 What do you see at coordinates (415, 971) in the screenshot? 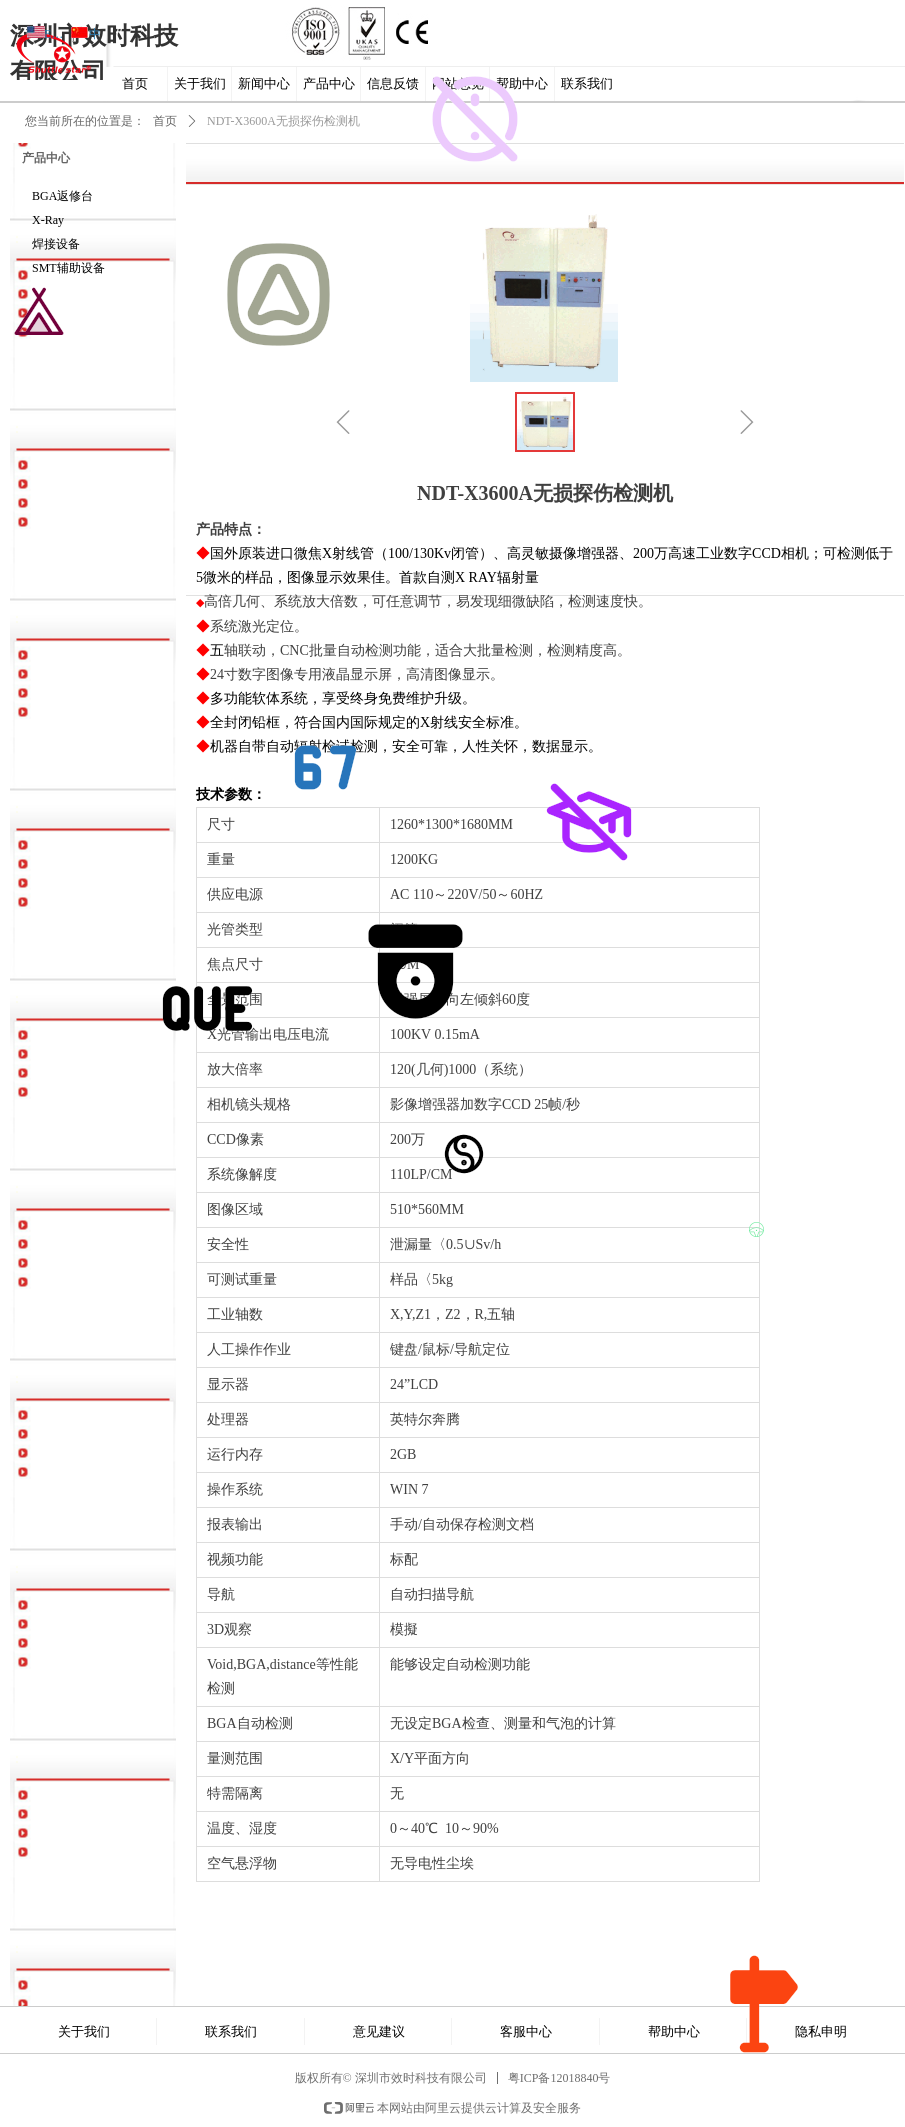
I see `access security camera settings` at bounding box center [415, 971].